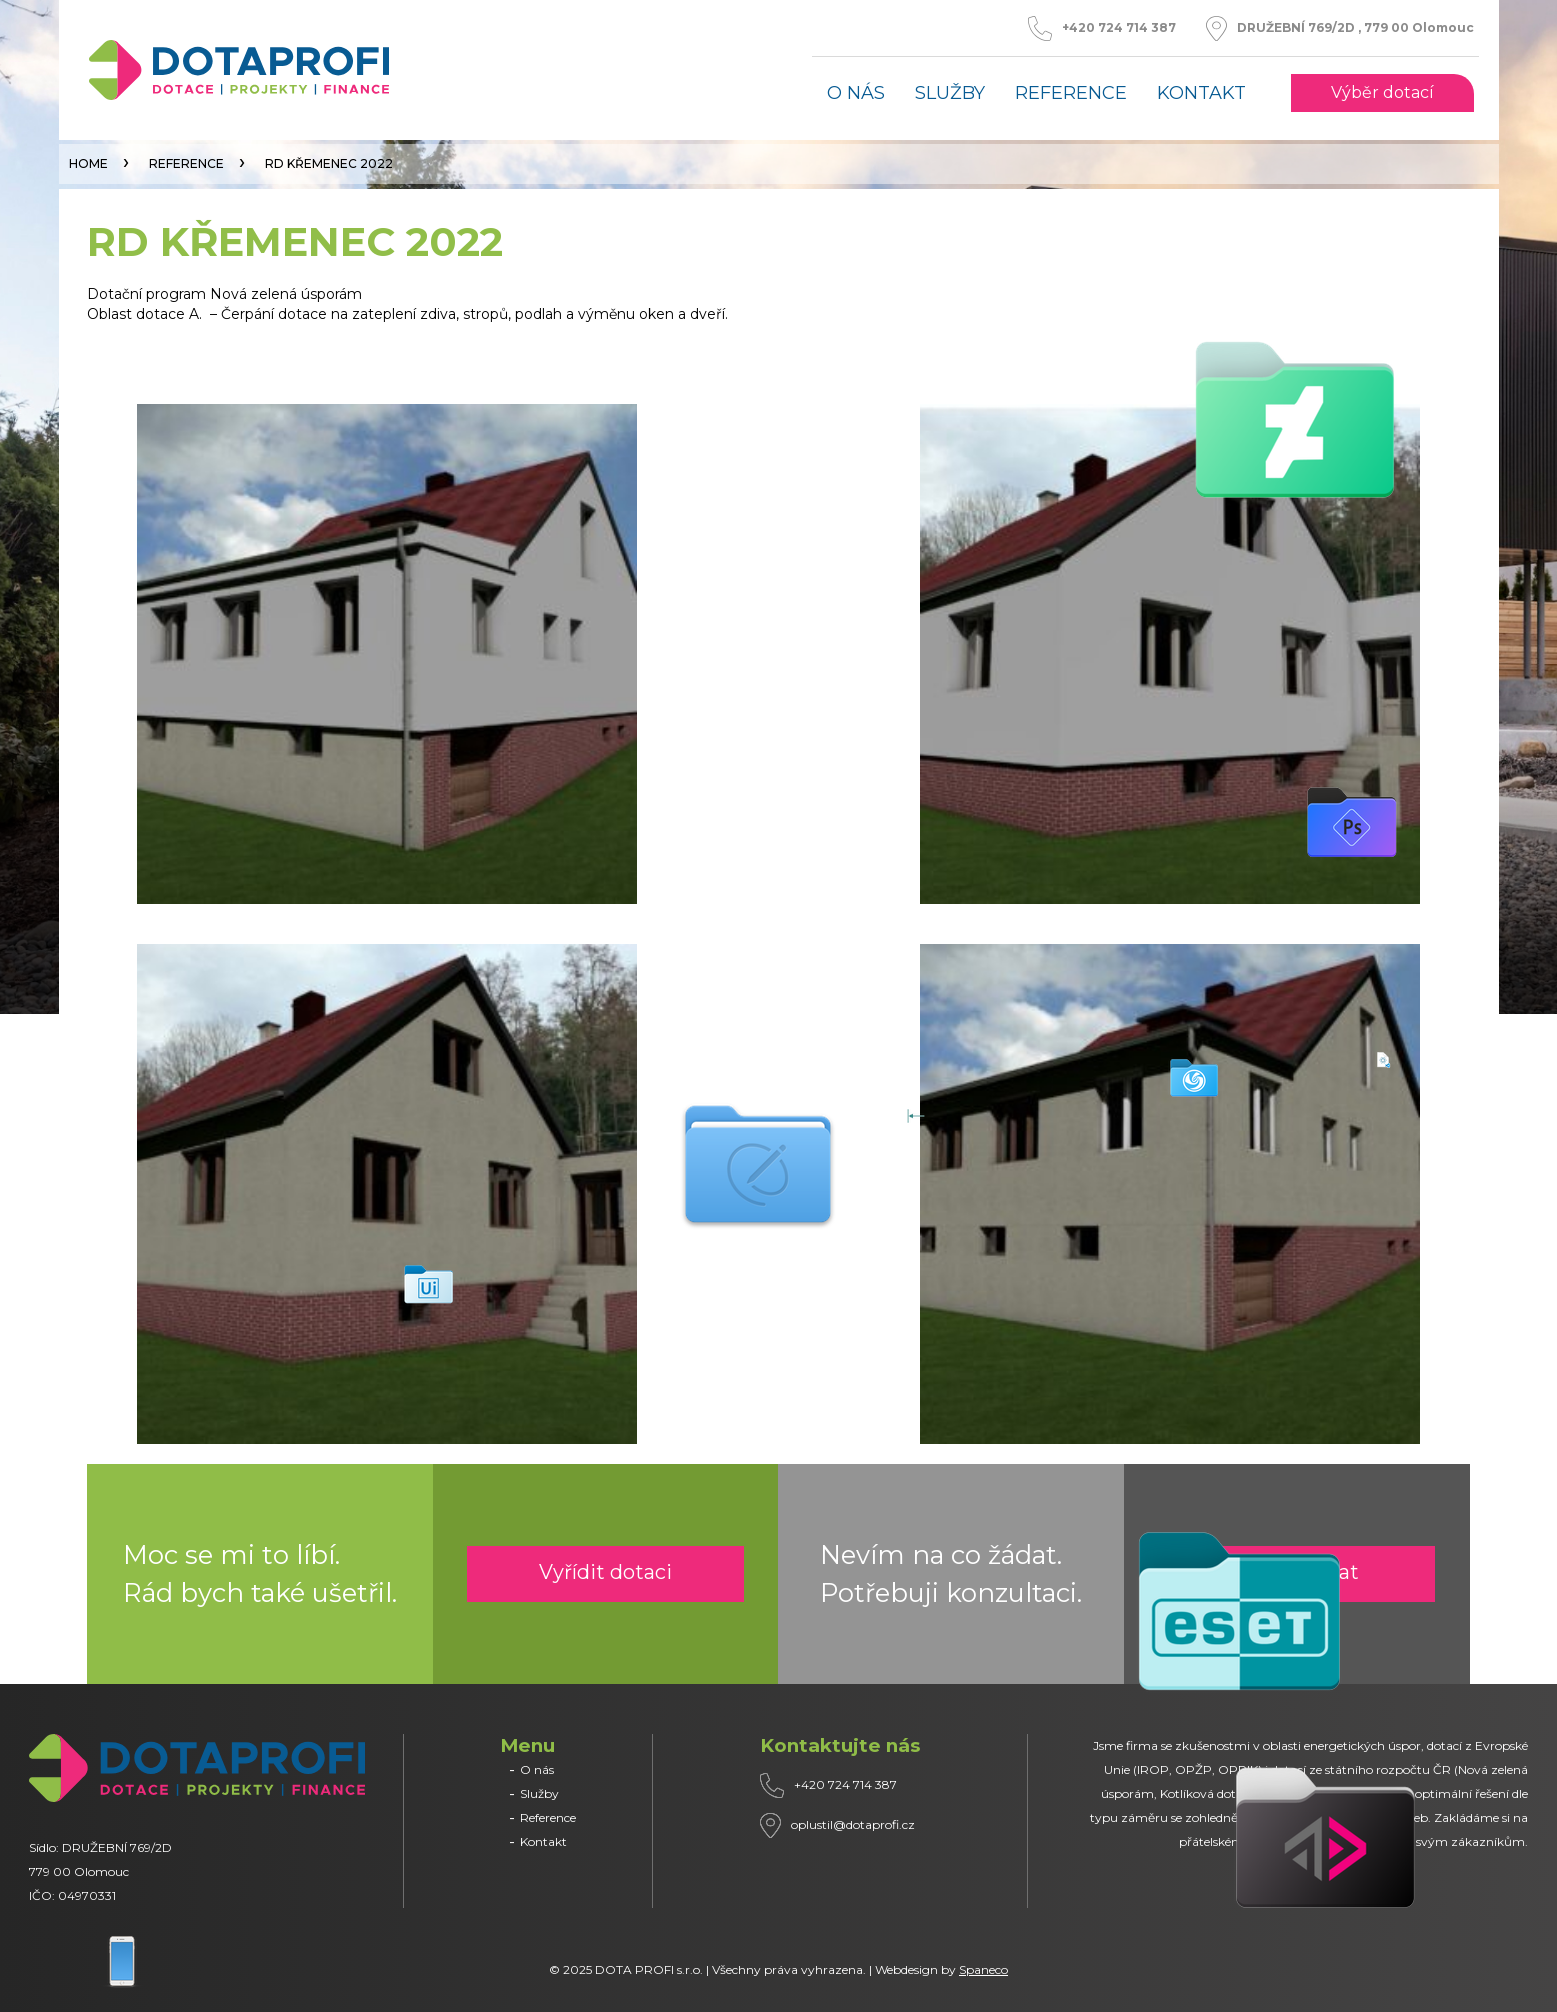  Describe the element at coordinates (1294, 425) in the screenshot. I see `open your DeviantArt downloads folder` at that location.